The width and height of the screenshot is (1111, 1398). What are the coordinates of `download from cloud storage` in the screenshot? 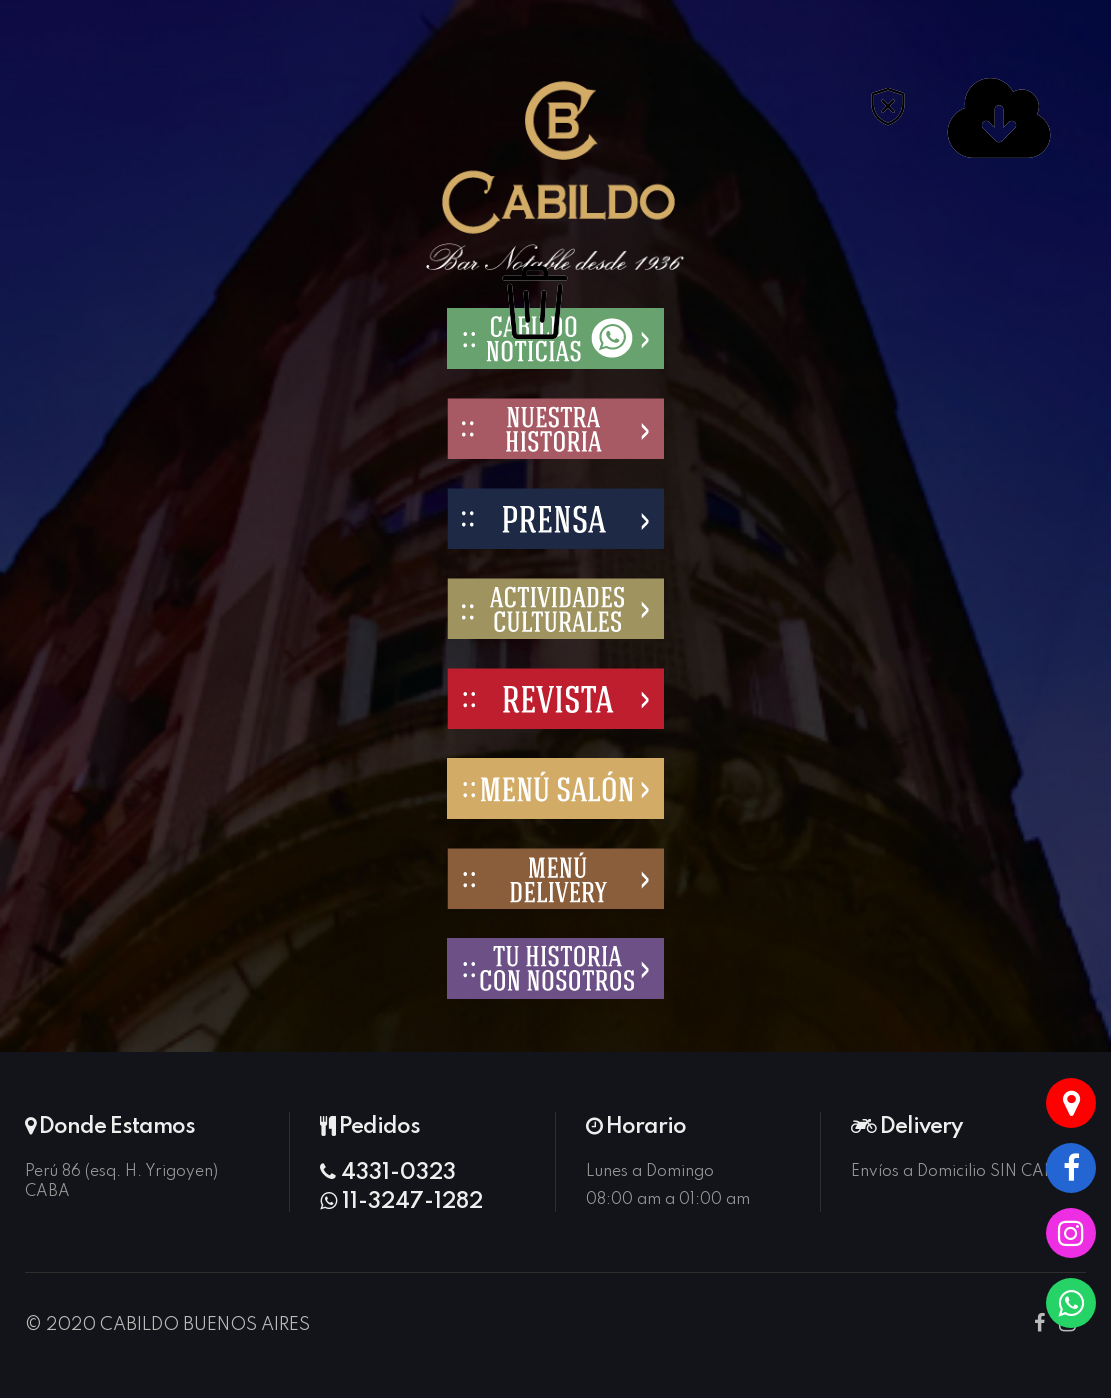 It's located at (999, 118).